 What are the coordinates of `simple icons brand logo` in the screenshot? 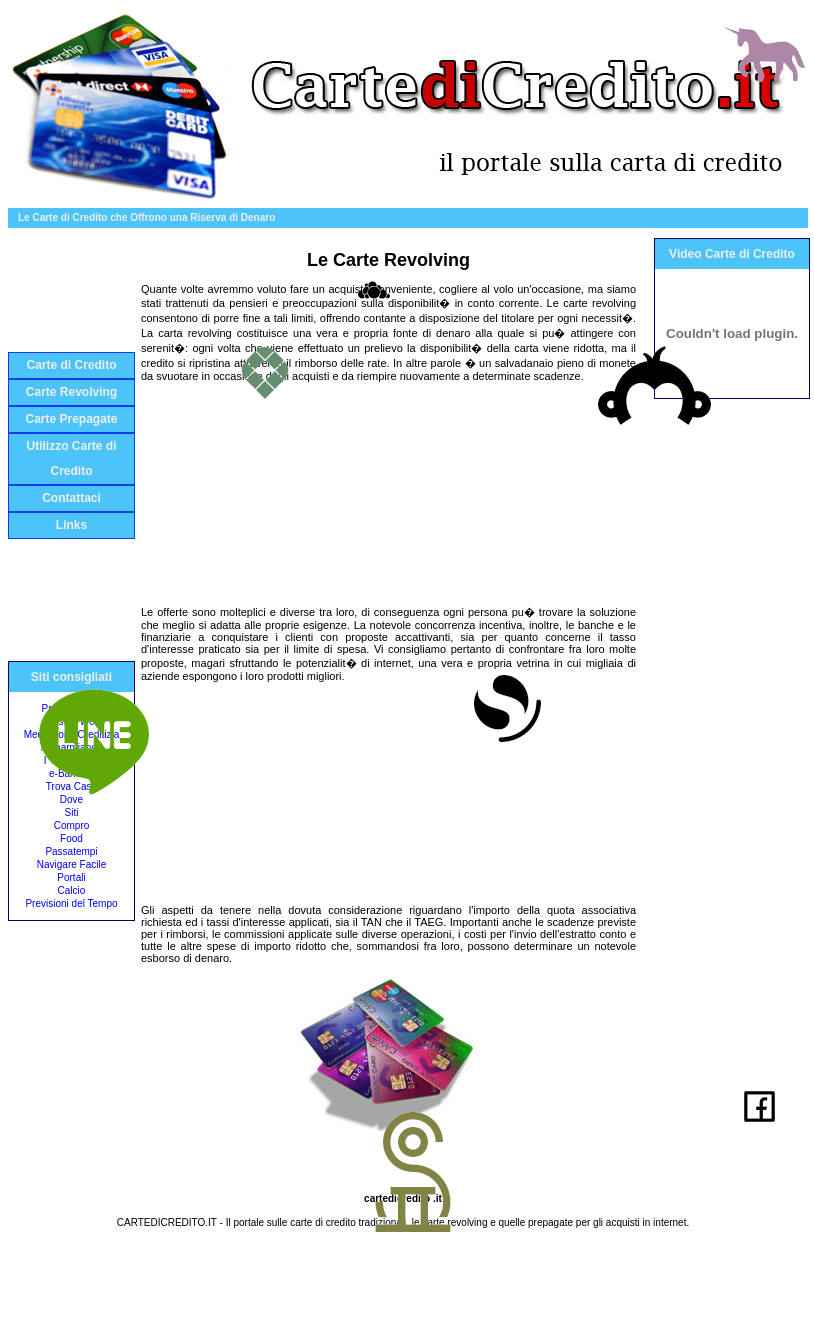 It's located at (413, 1172).